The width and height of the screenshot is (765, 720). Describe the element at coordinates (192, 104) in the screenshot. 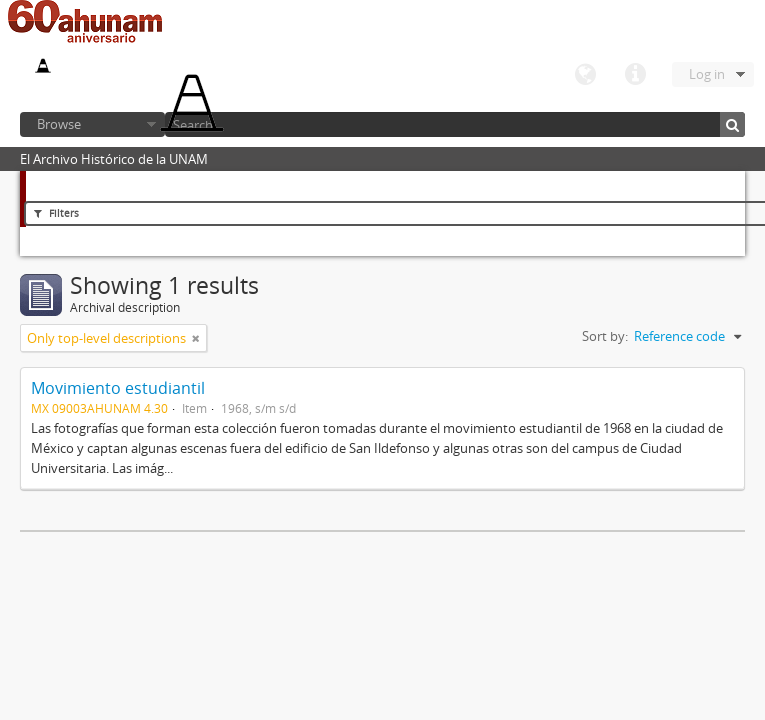

I see `indicates a work in progress or under construction area` at that location.